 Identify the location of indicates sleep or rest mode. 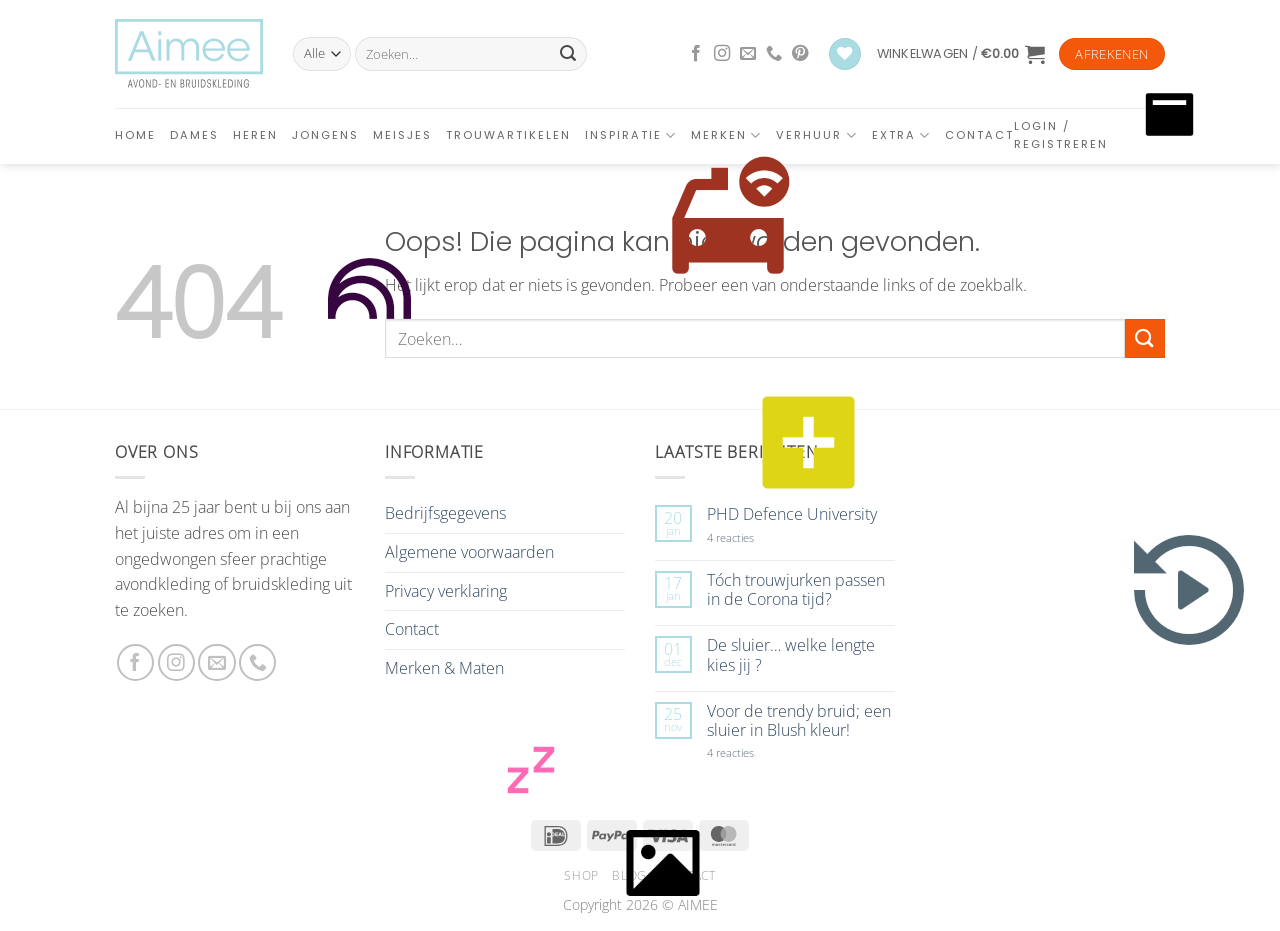
(531, 770).